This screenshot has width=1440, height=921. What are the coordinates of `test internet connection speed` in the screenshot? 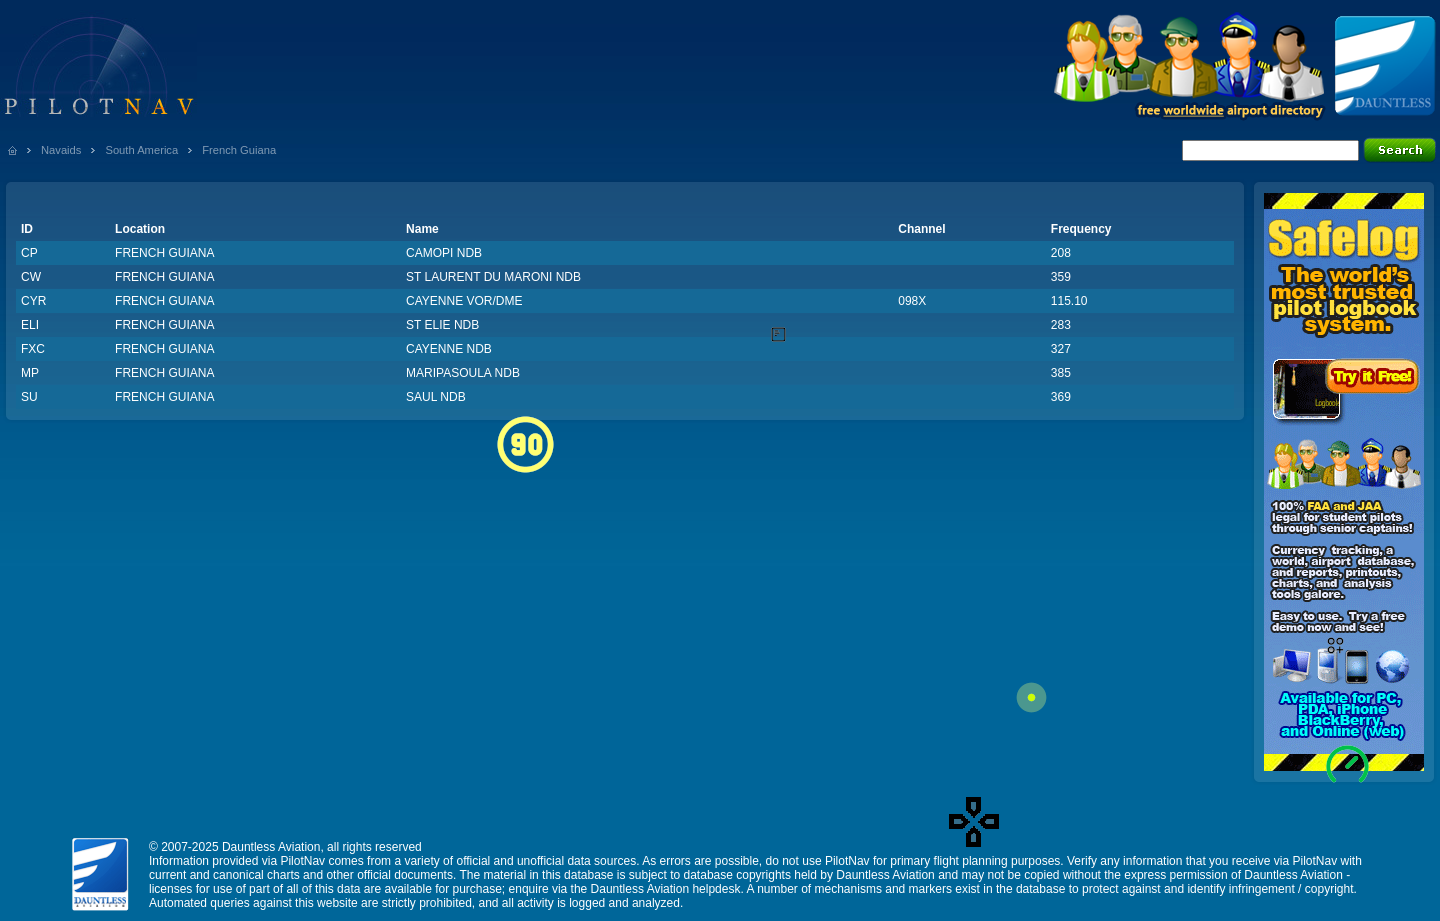 It's located at (1347, 764).